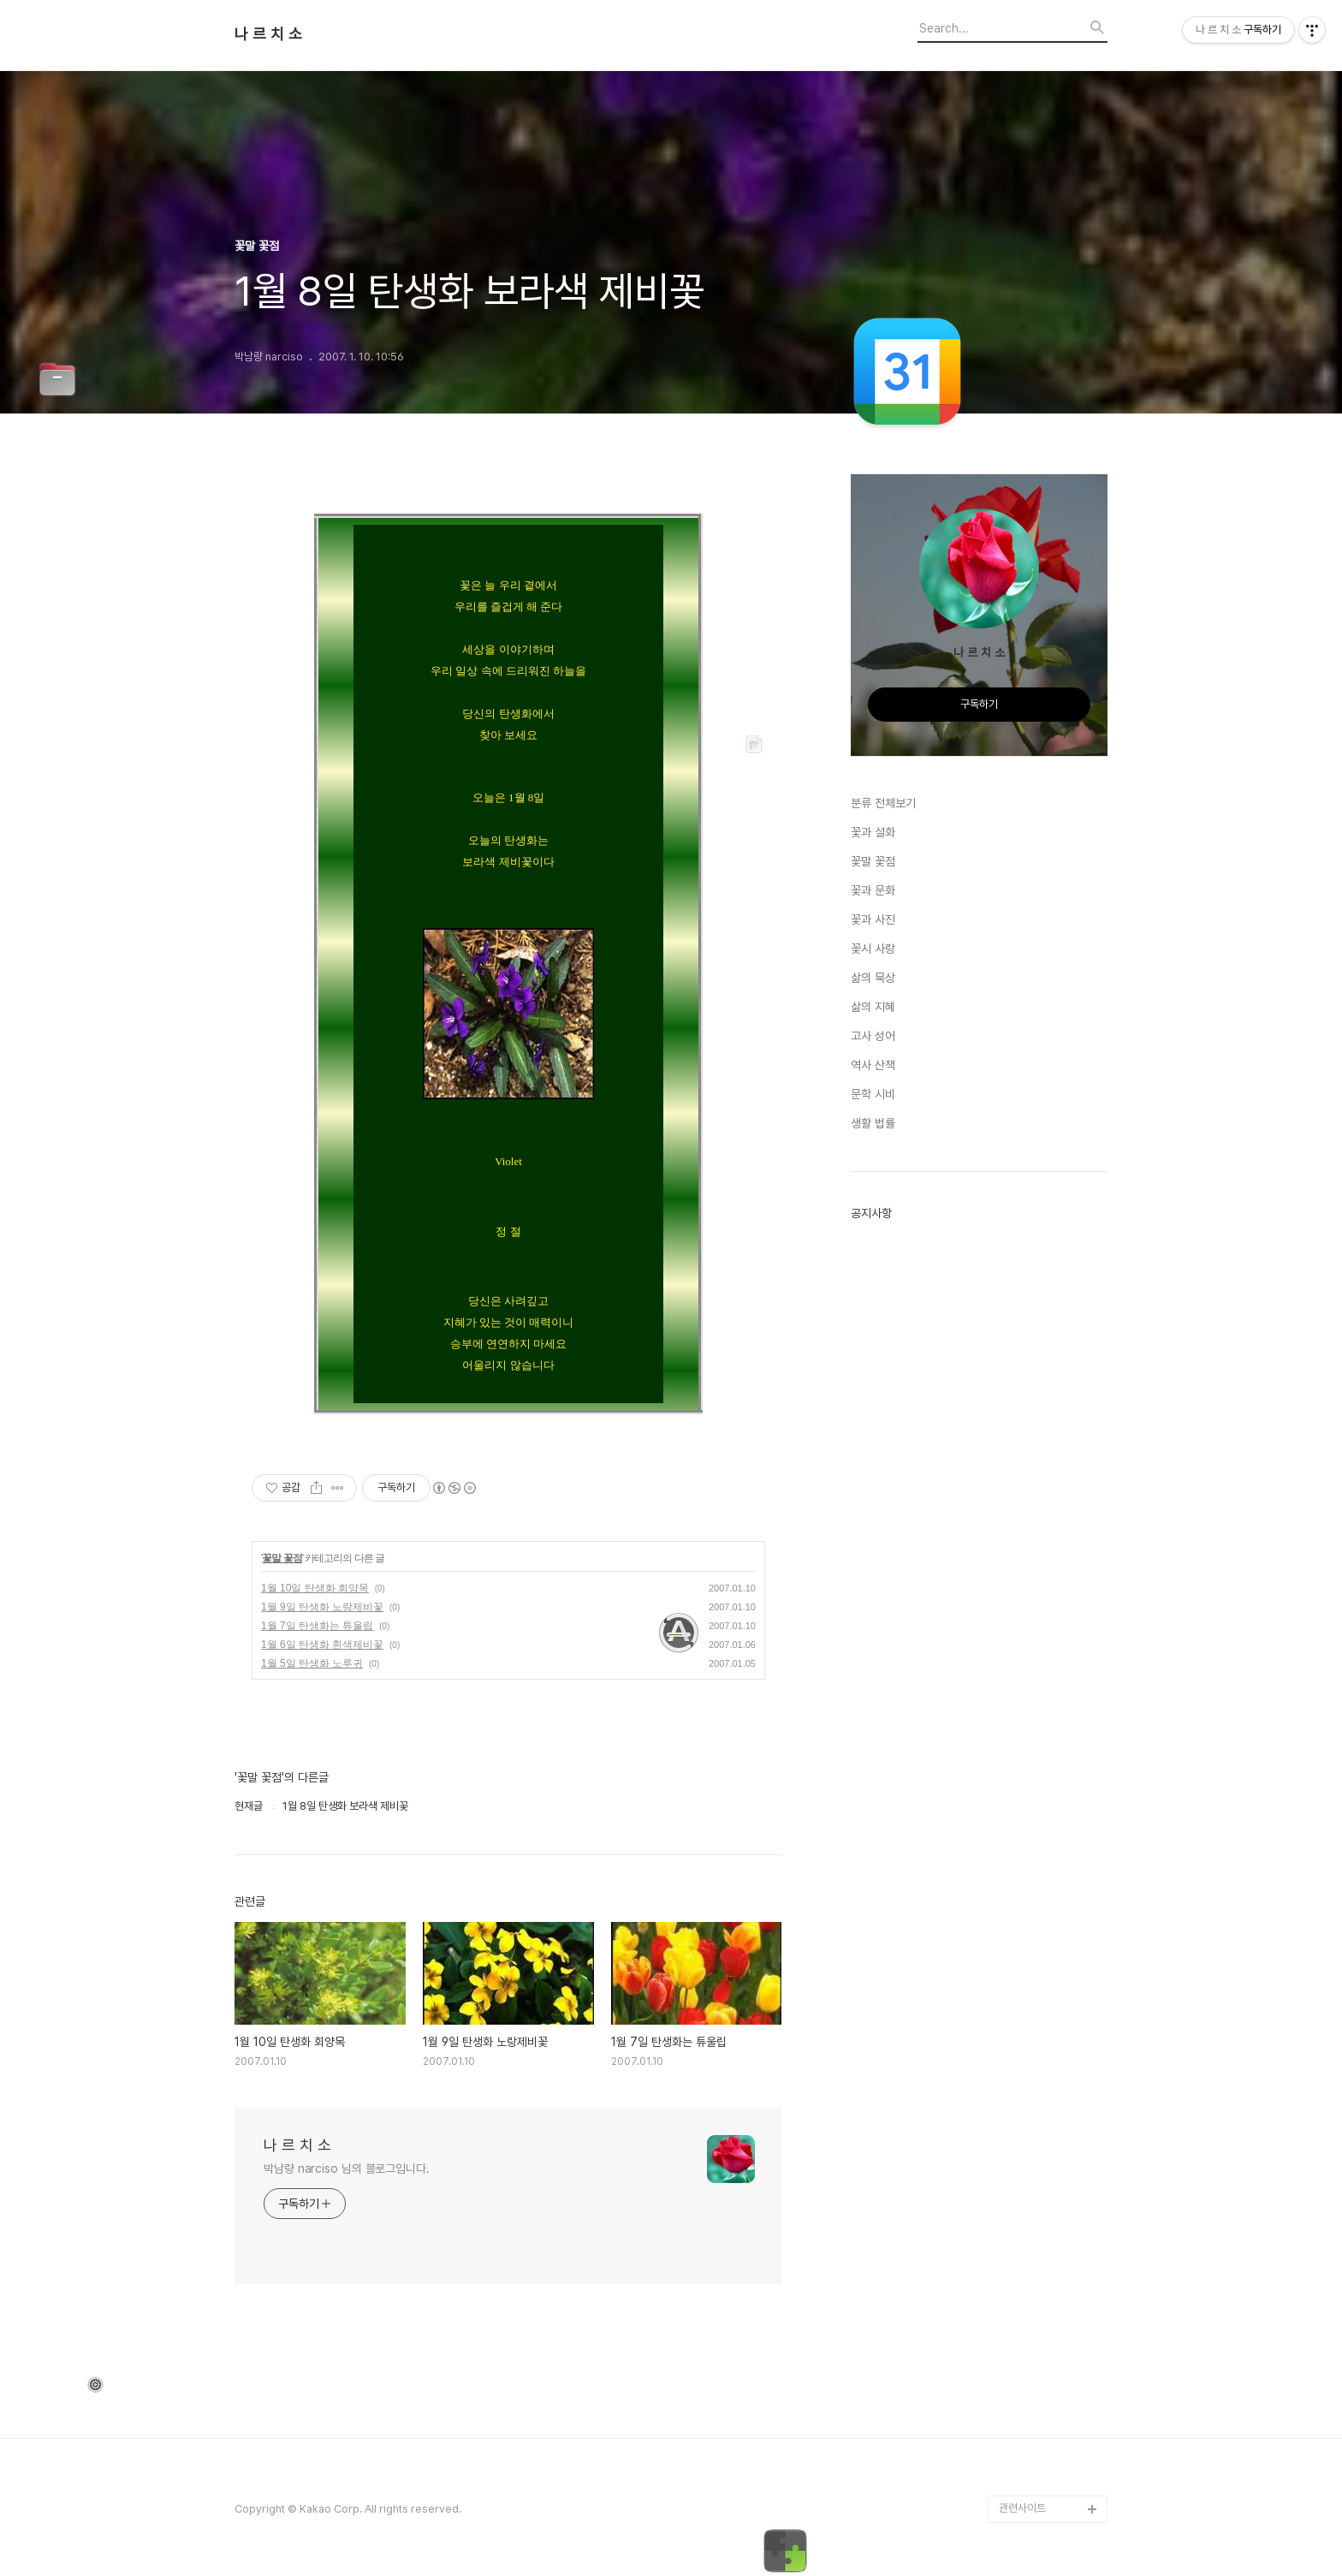 The height and width of the screenshot is (2576, 1342). What do you see at coordinates (679, 1633) in the screenshot?
I see `check for available software updates` at bounding box center [679, 1633].